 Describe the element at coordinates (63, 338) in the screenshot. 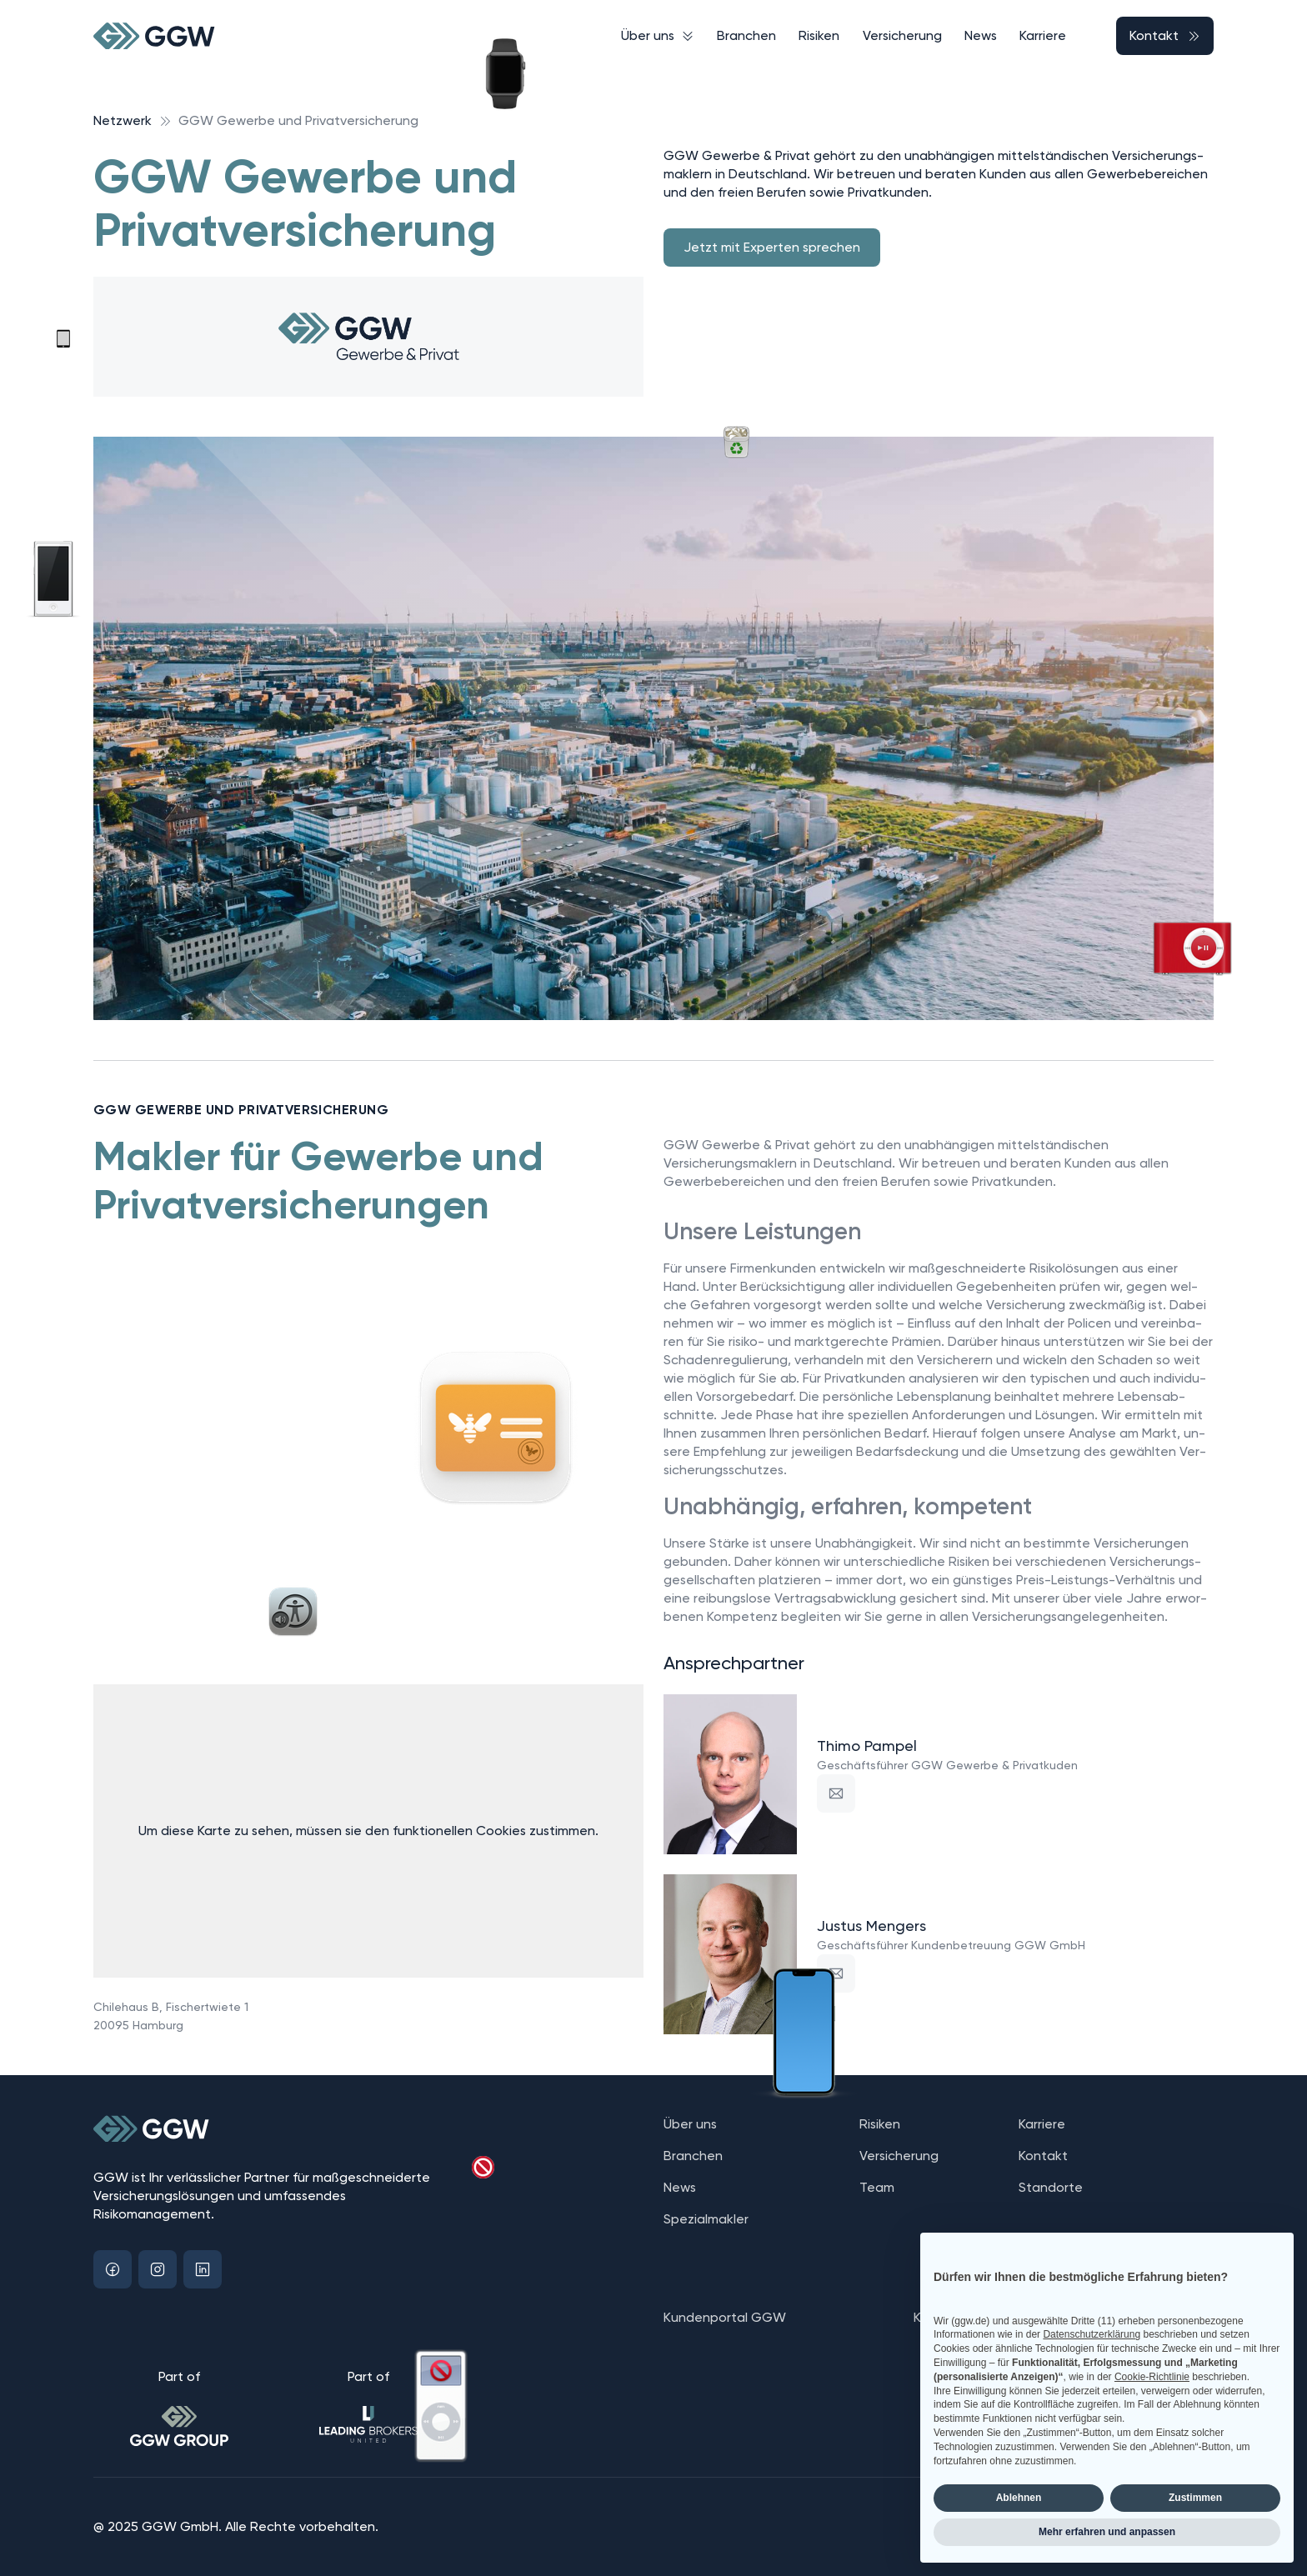

I see `view connected iPad device` at that location.